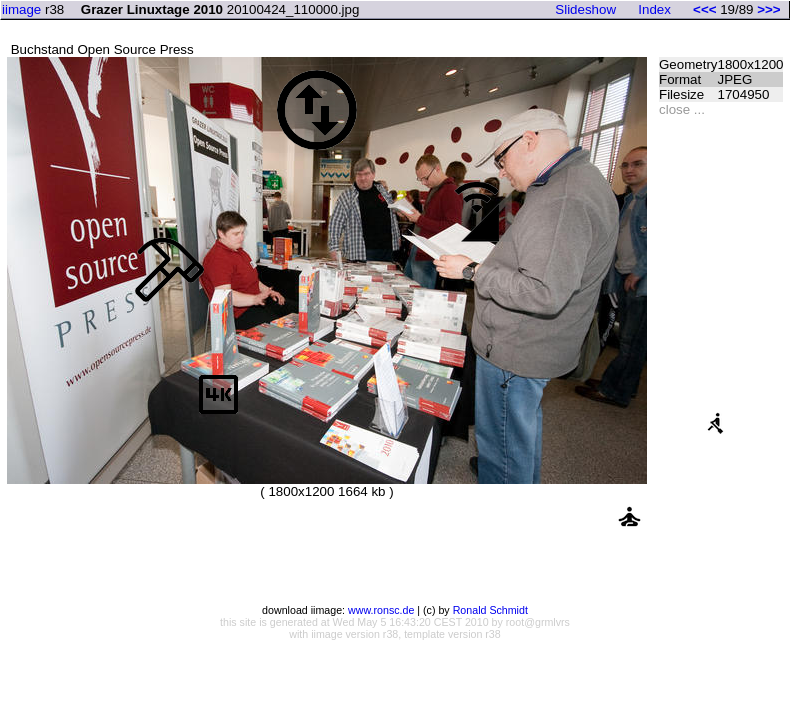 The width and height of the screenshot is (790, 720). I want to click on access rowing or kayaking activities, so click(715, 423).